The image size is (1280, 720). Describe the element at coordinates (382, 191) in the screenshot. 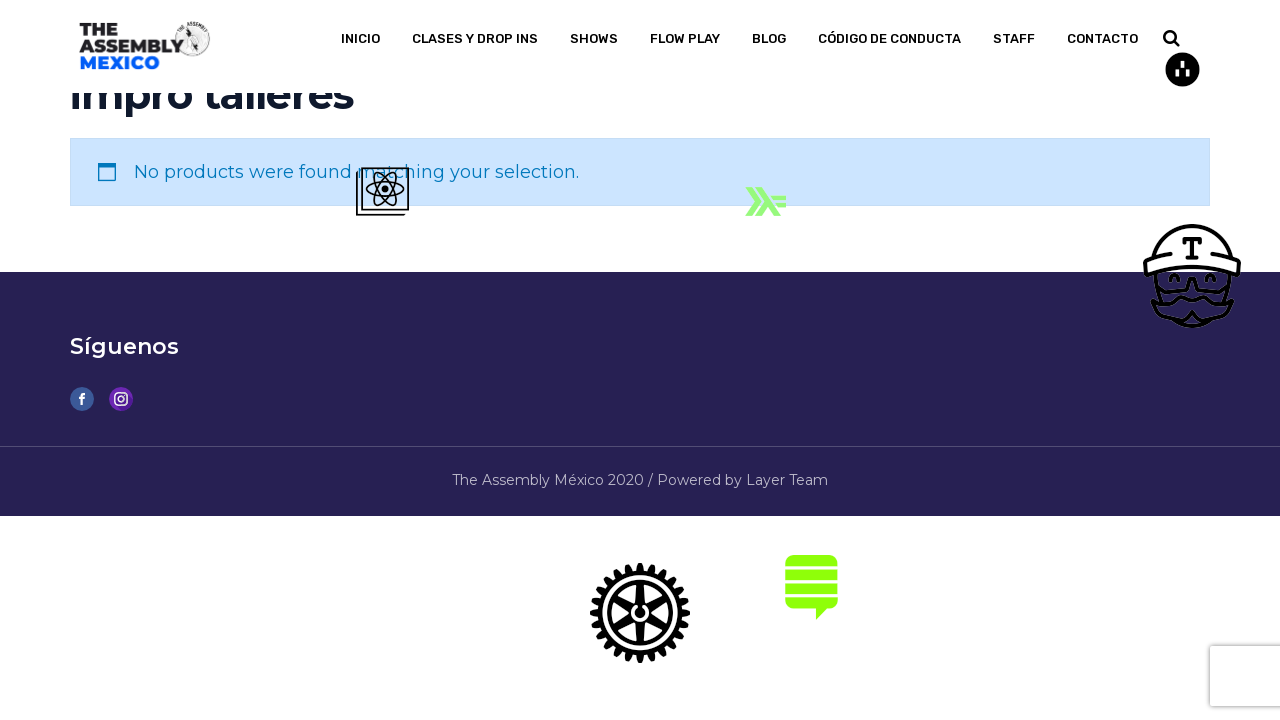

I see `create react app logo` at that location.